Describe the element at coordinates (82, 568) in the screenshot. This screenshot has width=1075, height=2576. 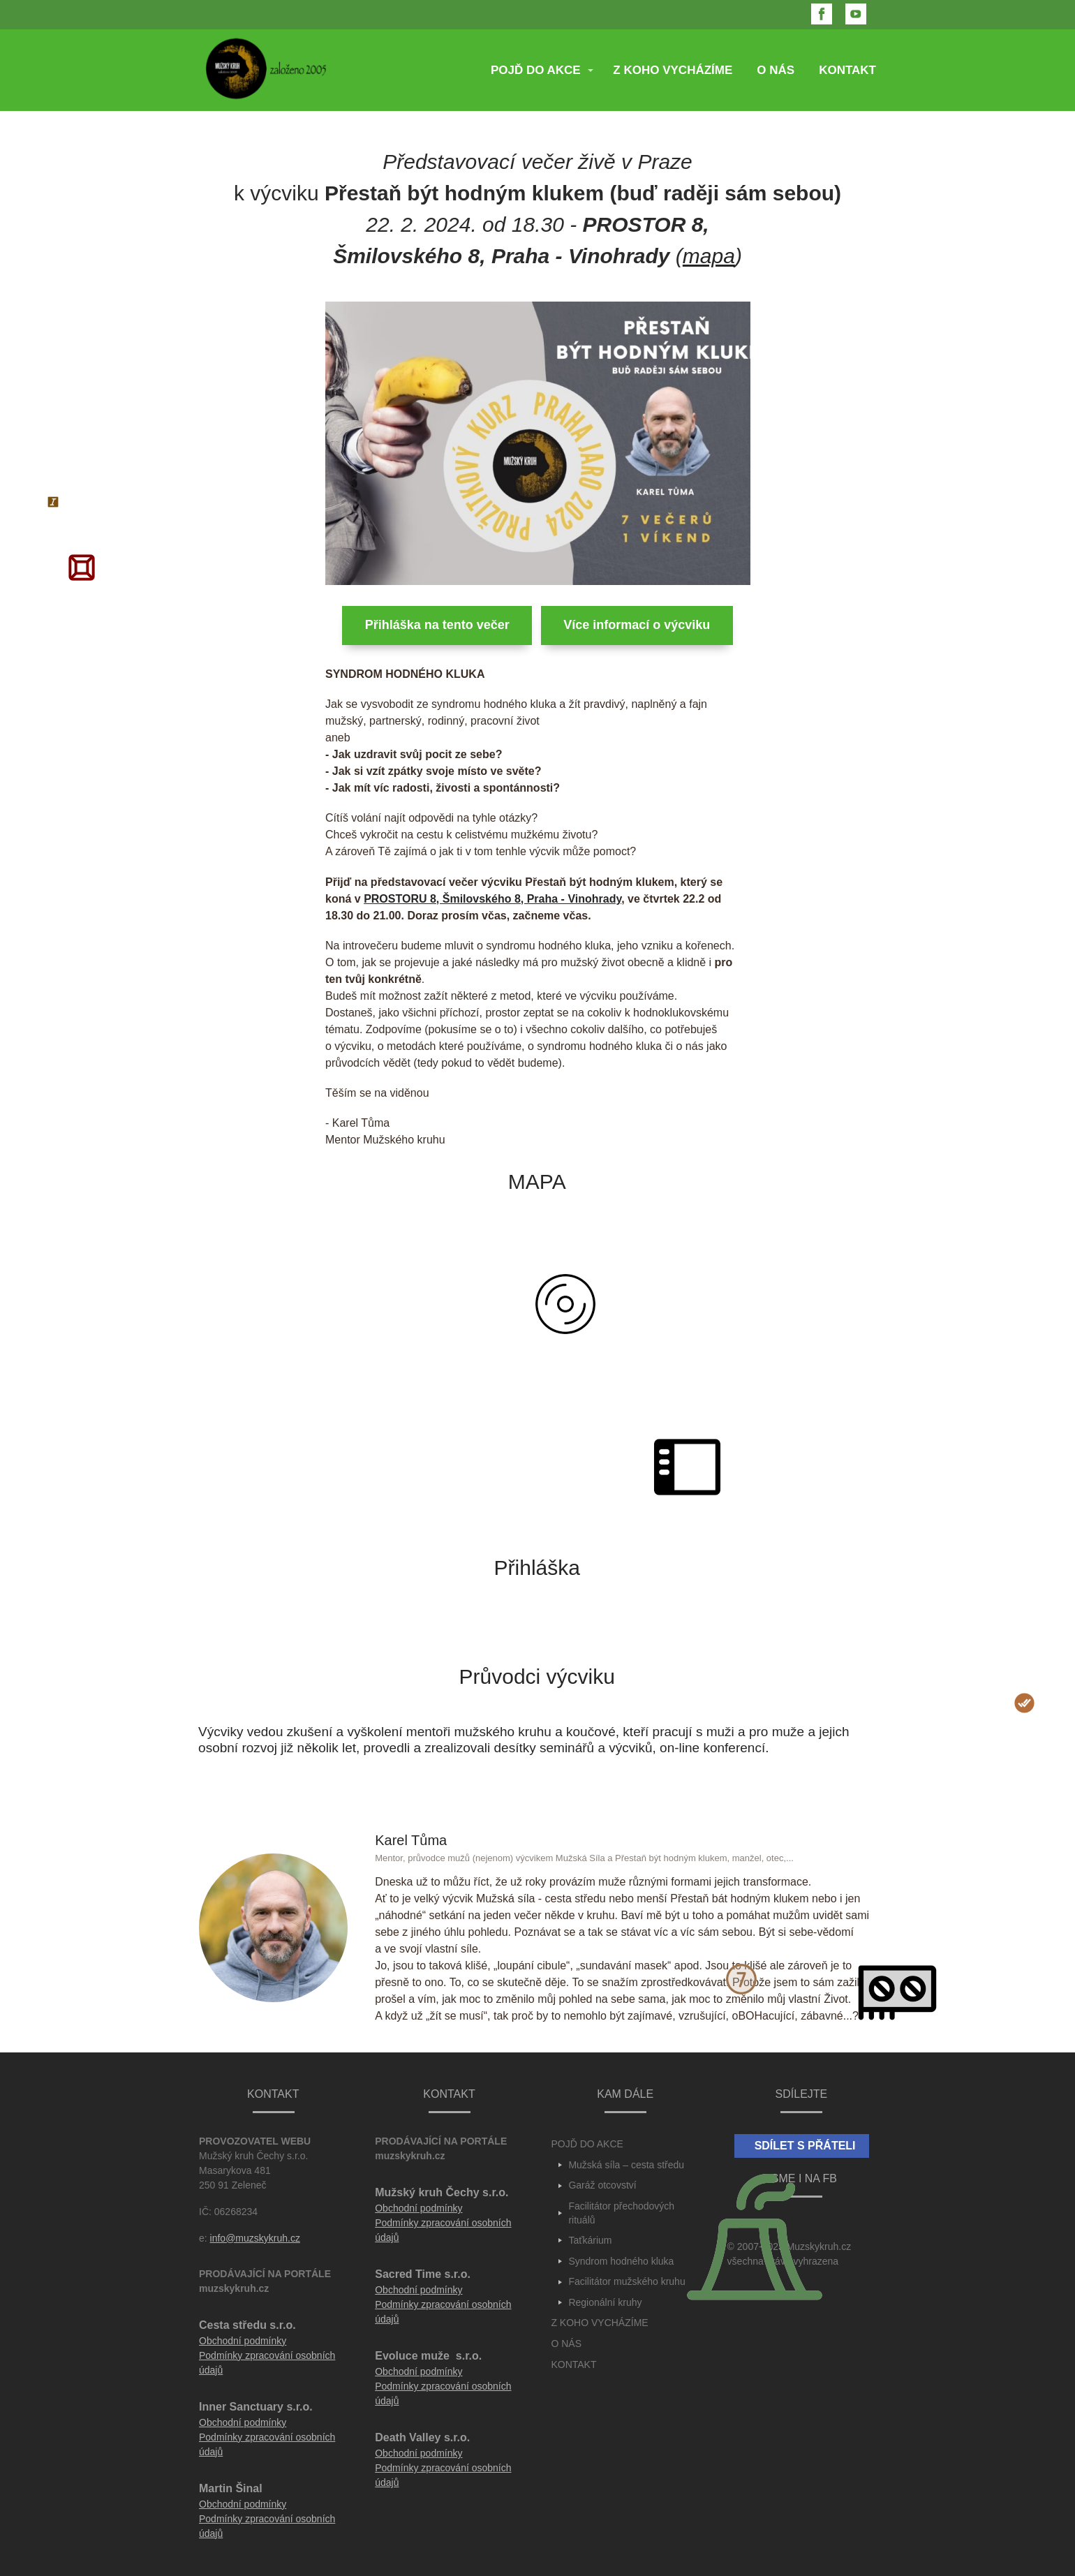
I see `inspect element box model in developer tools` at that location.